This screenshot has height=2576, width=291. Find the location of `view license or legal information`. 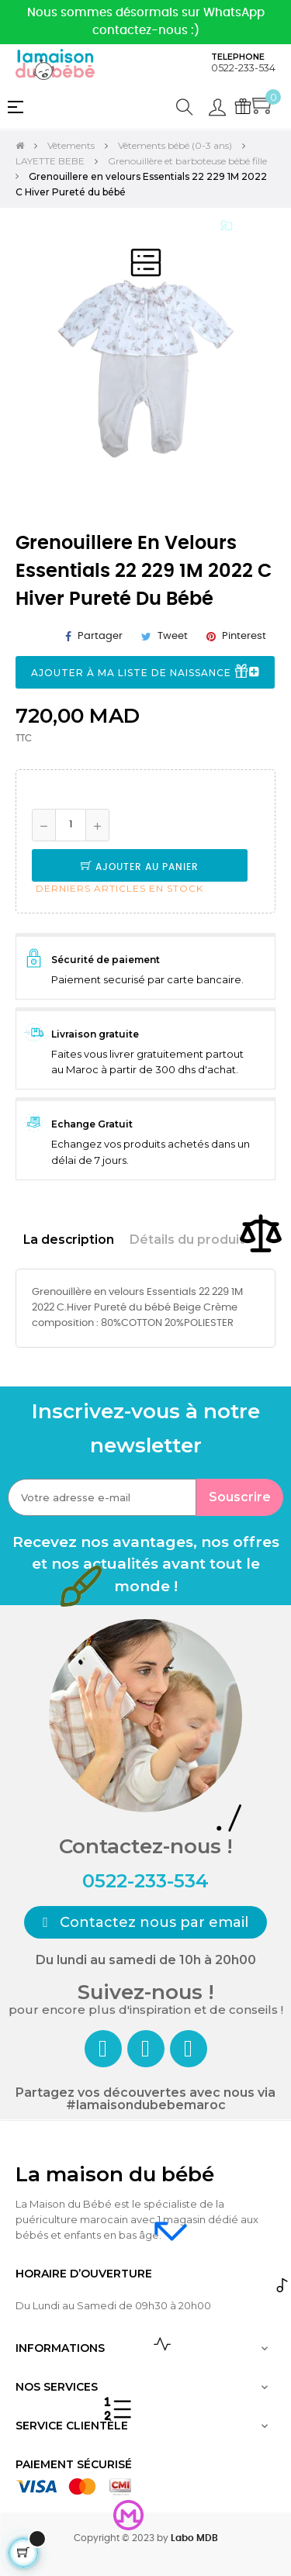

view license or legal information is located at coordinates (261, 1235).